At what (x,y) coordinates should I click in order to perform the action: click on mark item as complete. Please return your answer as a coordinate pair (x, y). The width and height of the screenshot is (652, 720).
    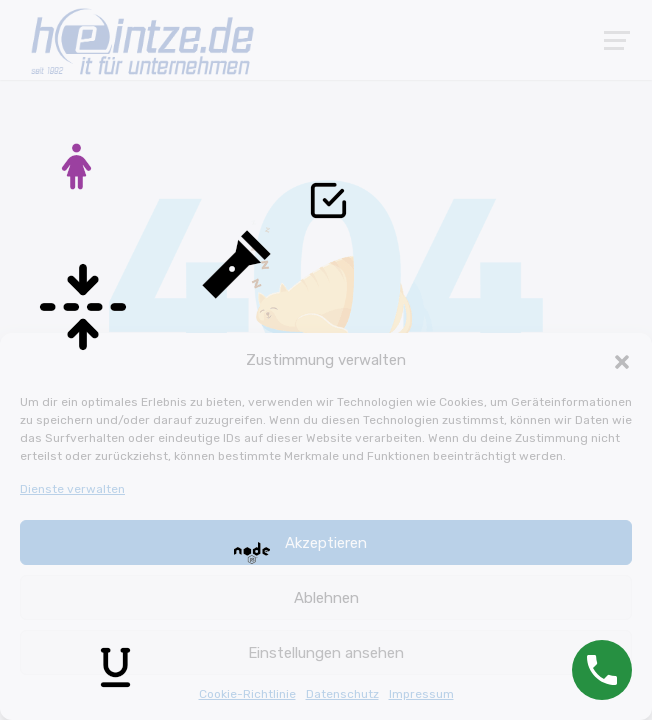
    Looking at the image, I should click on (328, 200).